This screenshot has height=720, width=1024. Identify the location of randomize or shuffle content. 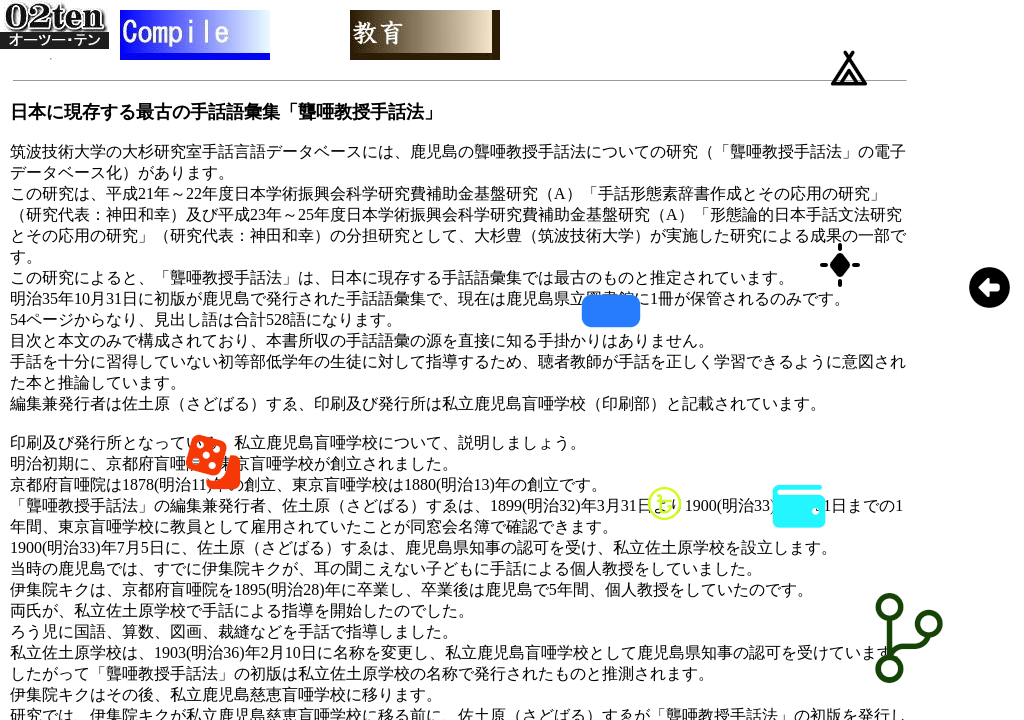
(213, 462).